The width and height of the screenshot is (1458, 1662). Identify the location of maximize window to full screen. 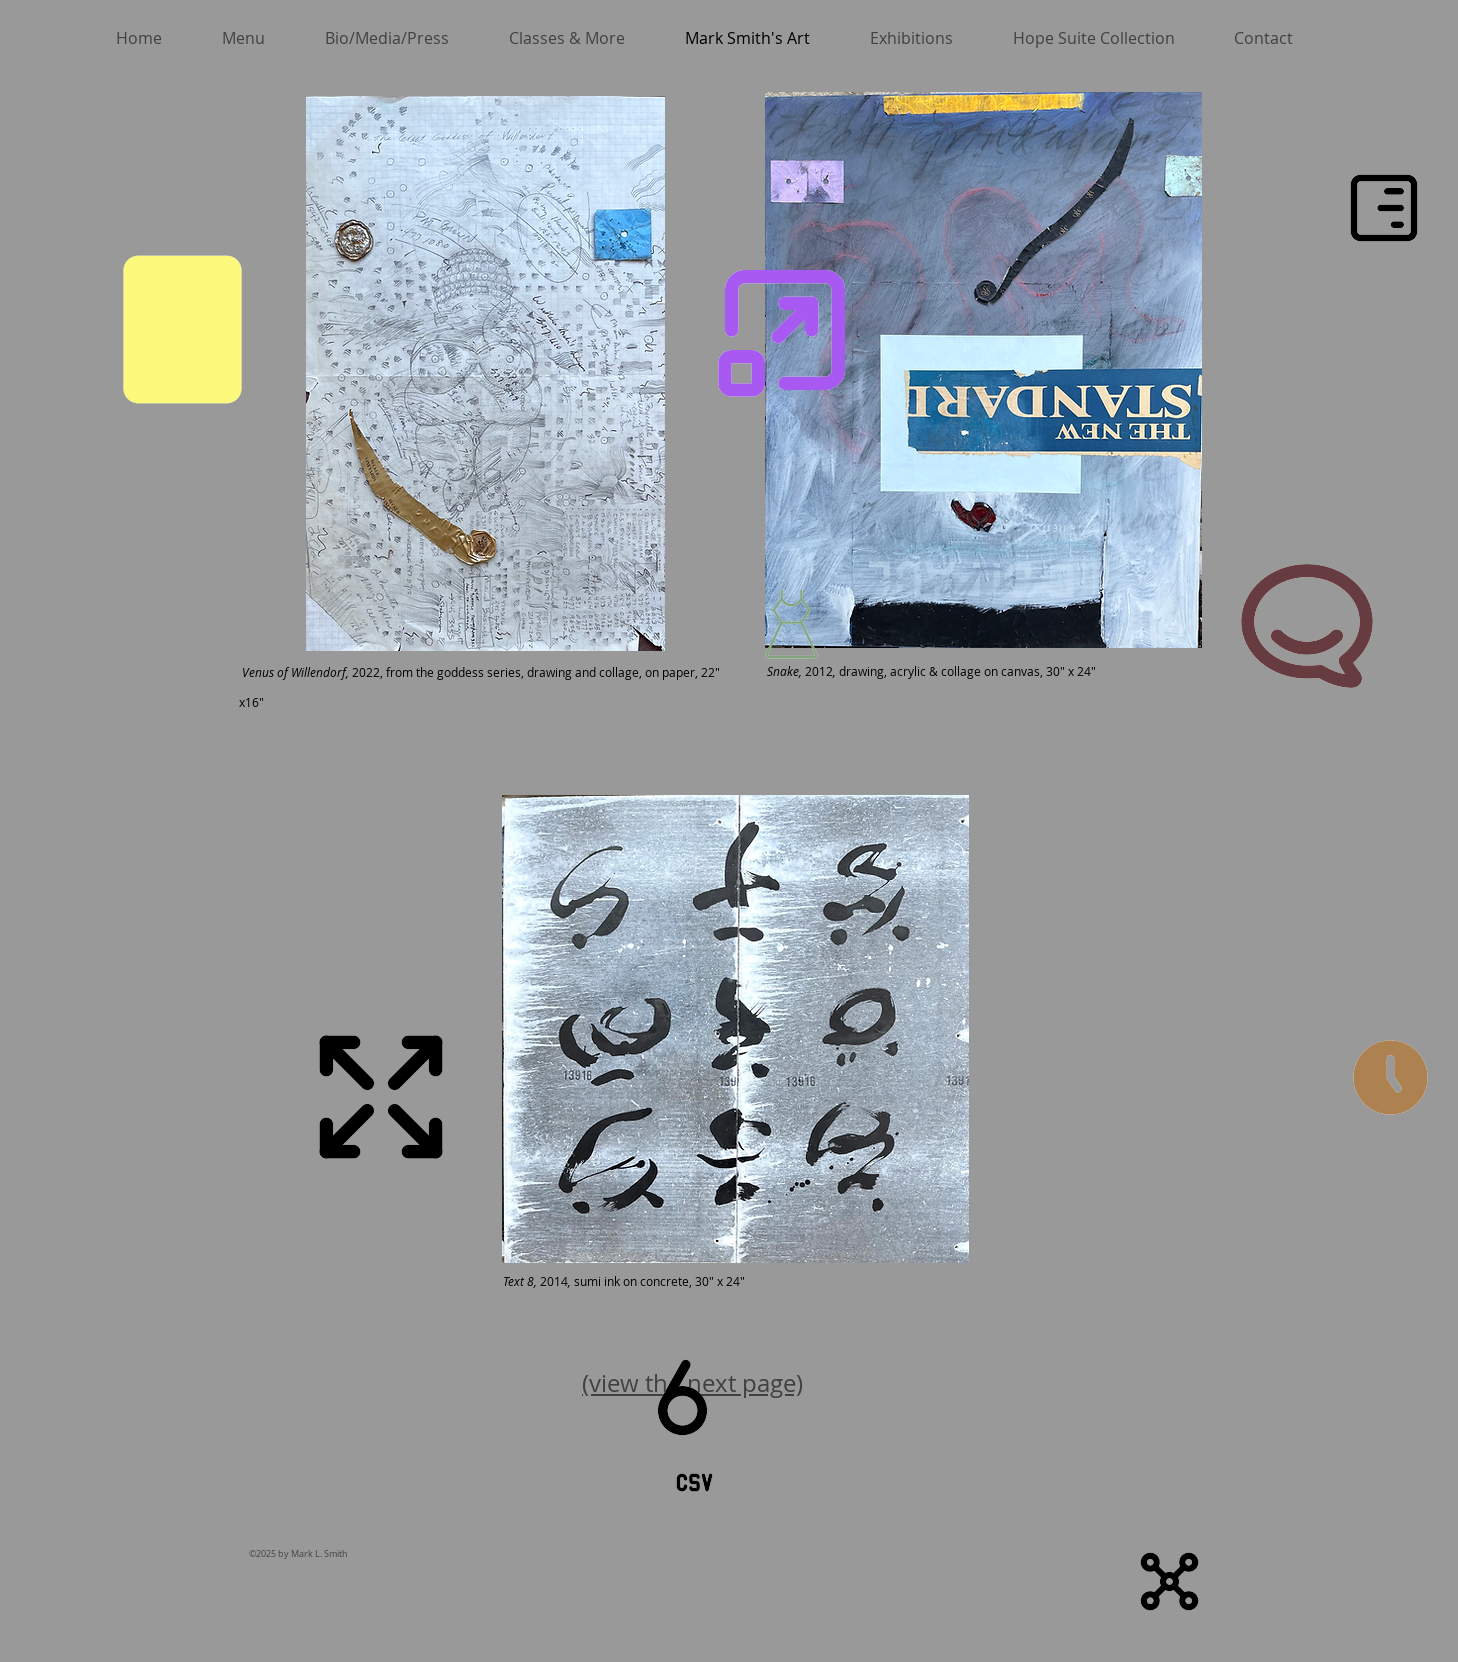
(785, 330).